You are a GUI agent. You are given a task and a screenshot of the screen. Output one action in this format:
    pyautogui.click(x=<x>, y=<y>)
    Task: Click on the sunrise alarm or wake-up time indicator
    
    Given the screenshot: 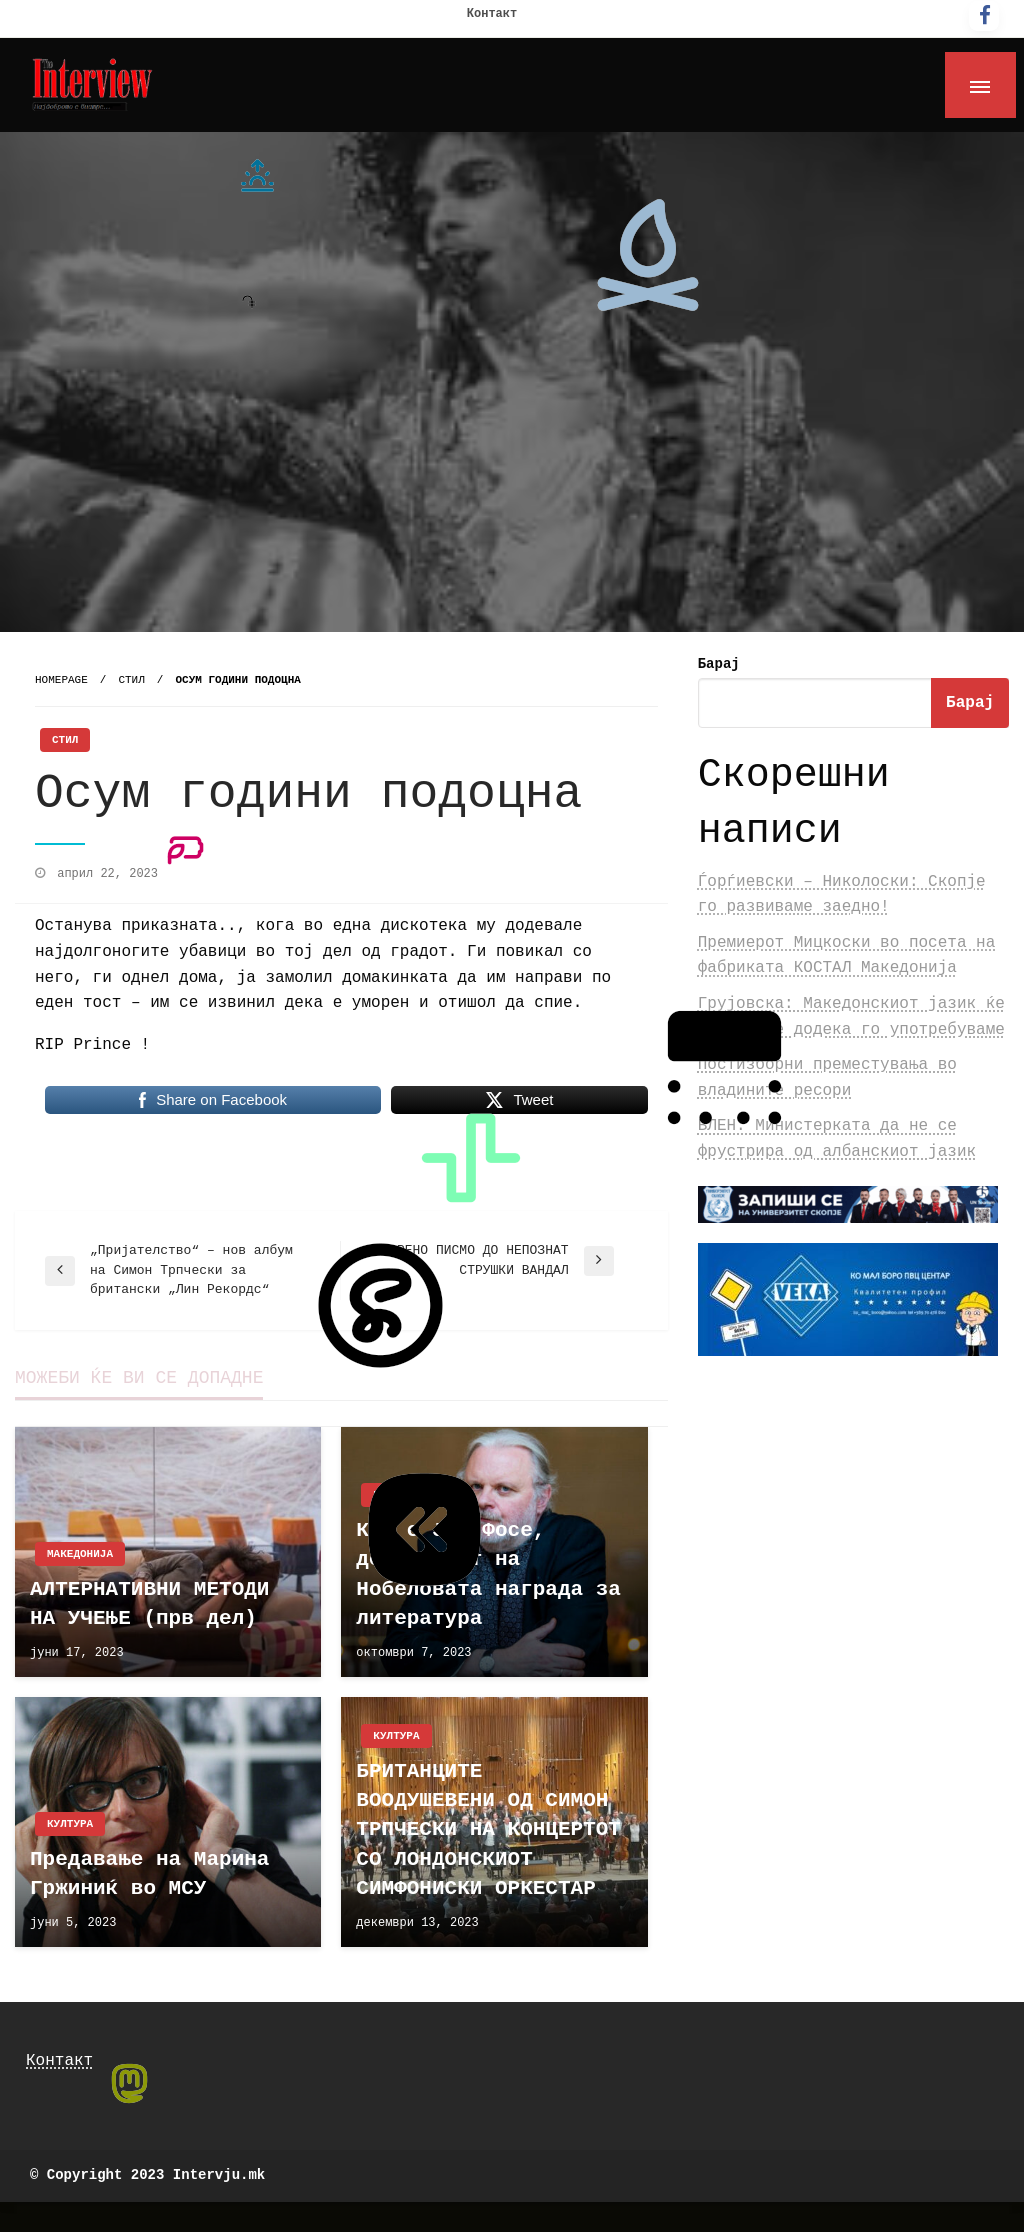 What is the action you would take?
    pyautogui.click(x=257, y=175)
    